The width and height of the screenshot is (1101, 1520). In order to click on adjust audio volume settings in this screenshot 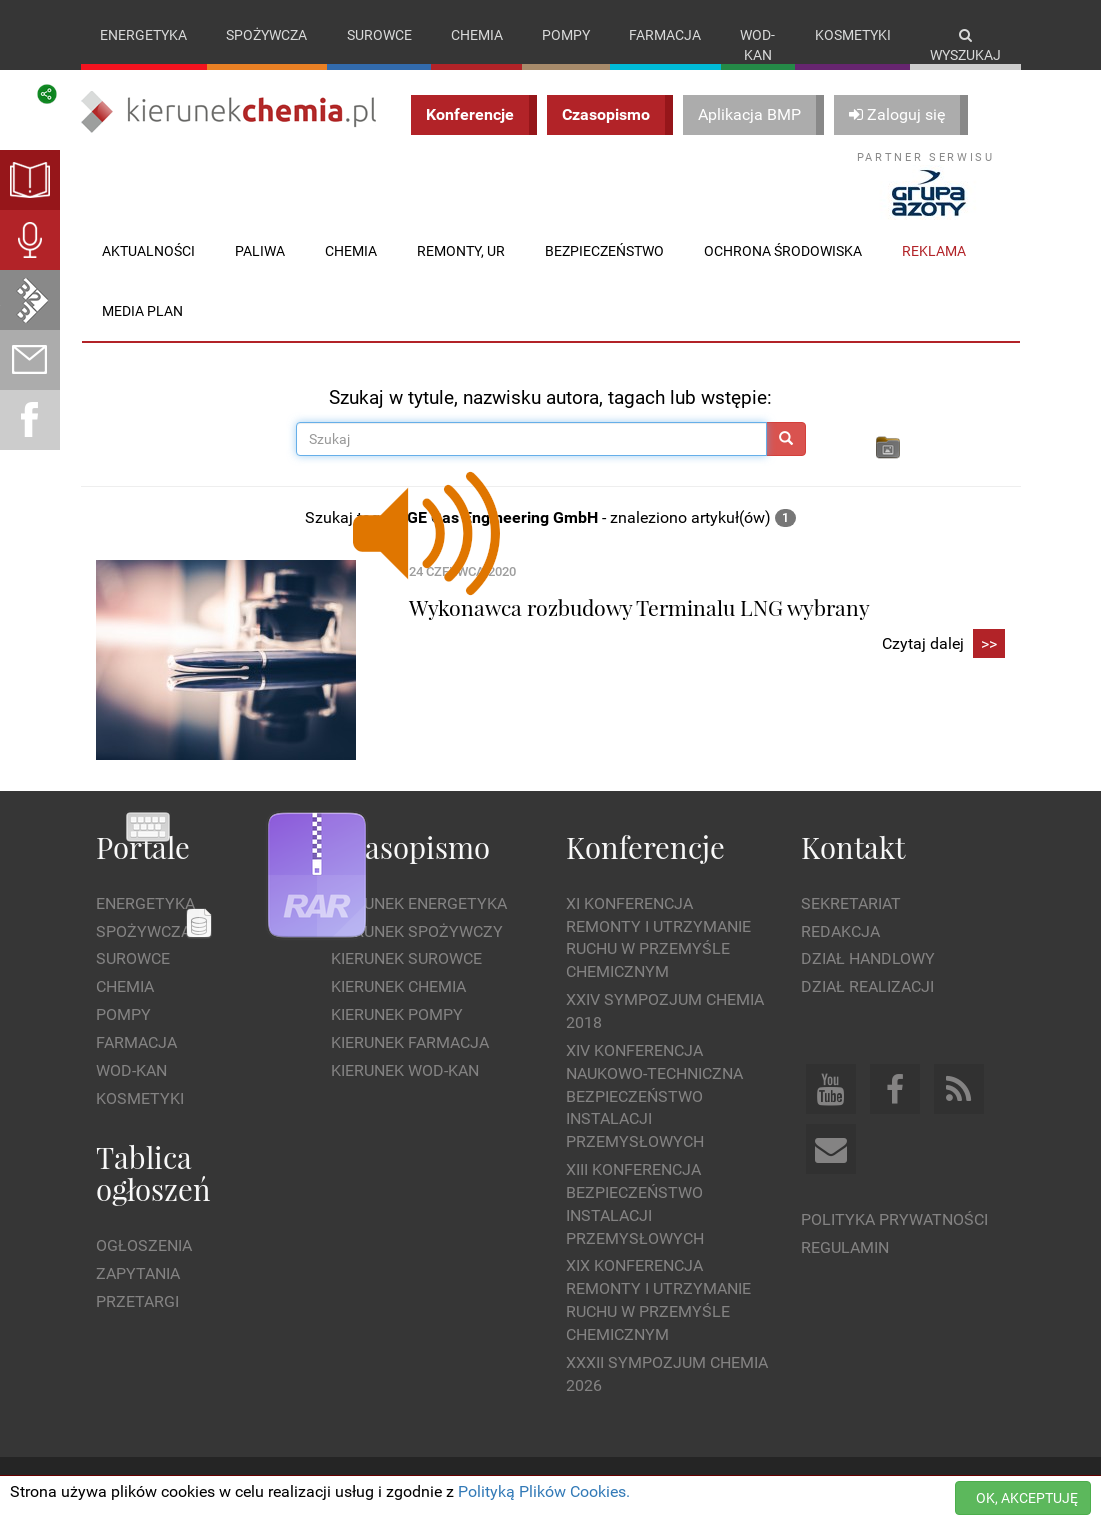, I will do `click(426, 533)`.